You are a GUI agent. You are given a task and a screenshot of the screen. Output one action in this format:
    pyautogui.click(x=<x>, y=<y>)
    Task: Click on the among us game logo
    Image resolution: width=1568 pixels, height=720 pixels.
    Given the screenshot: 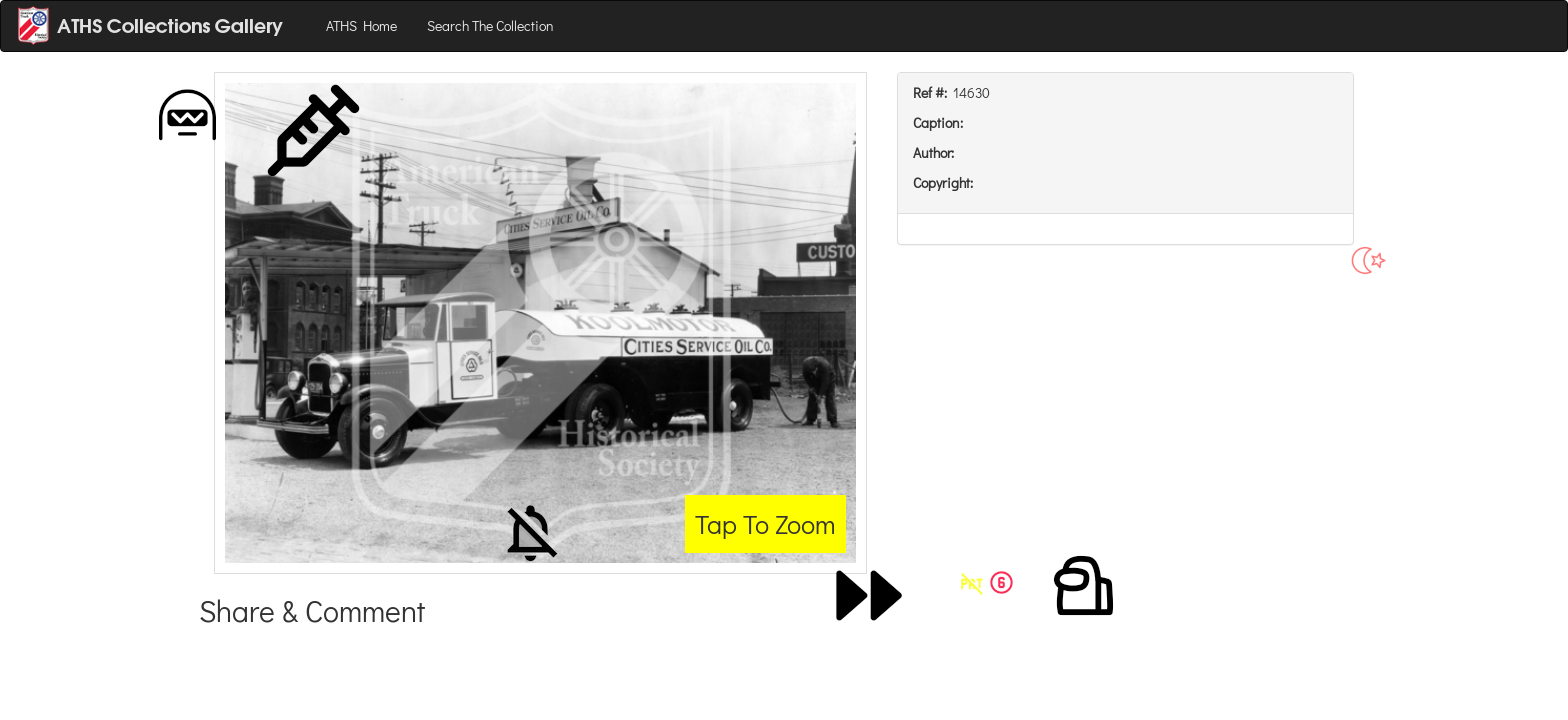 What is the action you would take?
    pyautogui.click(x=1083, y=585)
    